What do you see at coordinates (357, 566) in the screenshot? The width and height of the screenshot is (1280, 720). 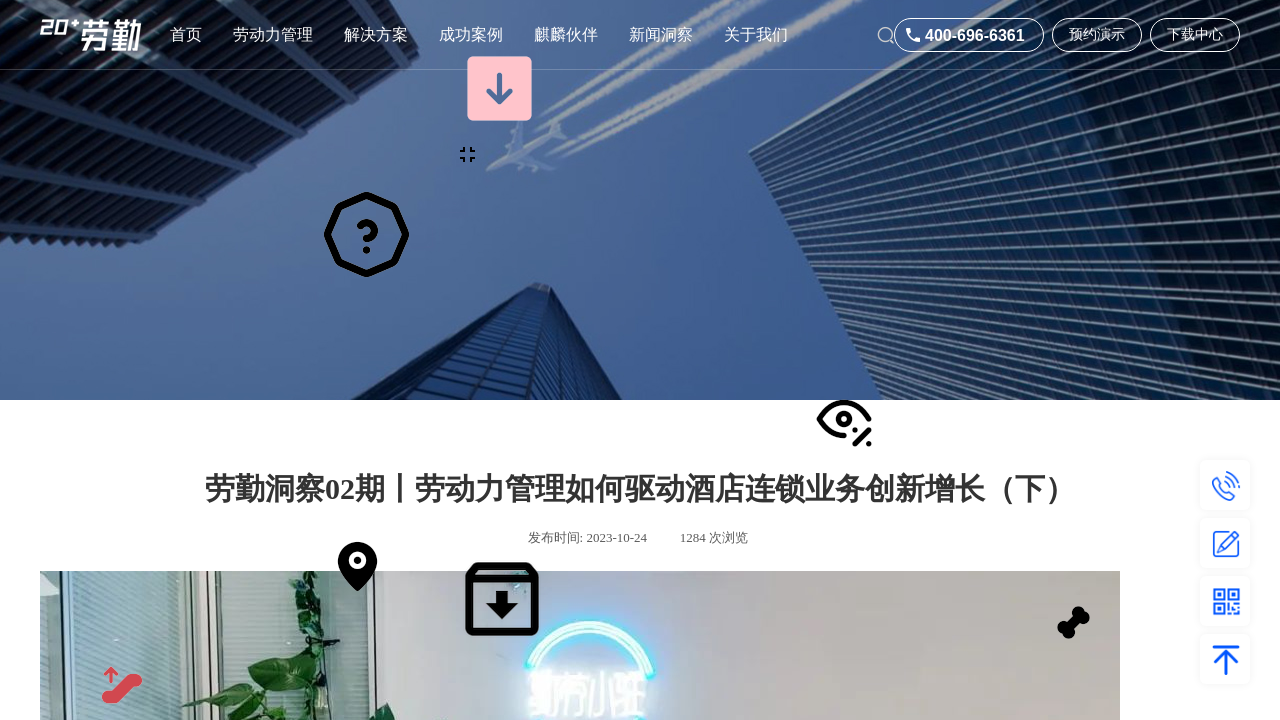 I see `view pinned location on map` at bounding box center [357, 566].